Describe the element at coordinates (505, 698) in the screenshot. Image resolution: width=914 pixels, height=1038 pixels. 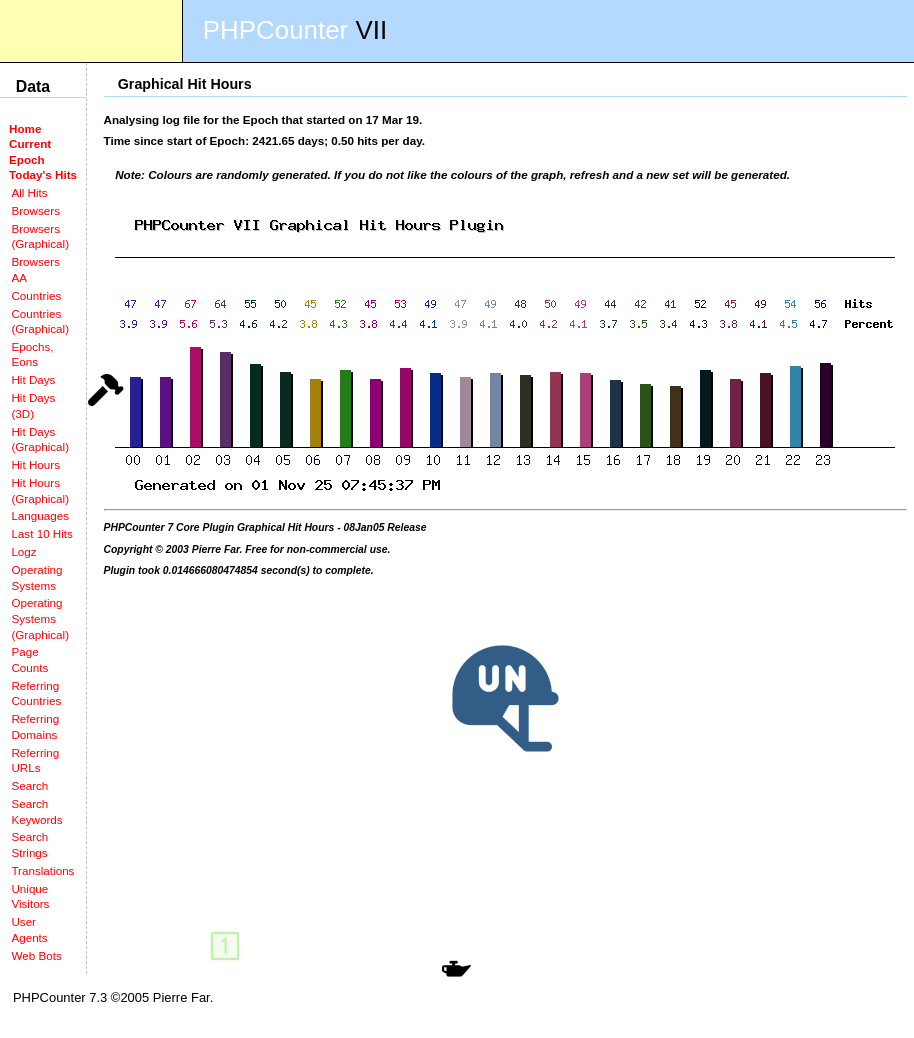
I see `indicates united nations peacekeeping forces` at that location.